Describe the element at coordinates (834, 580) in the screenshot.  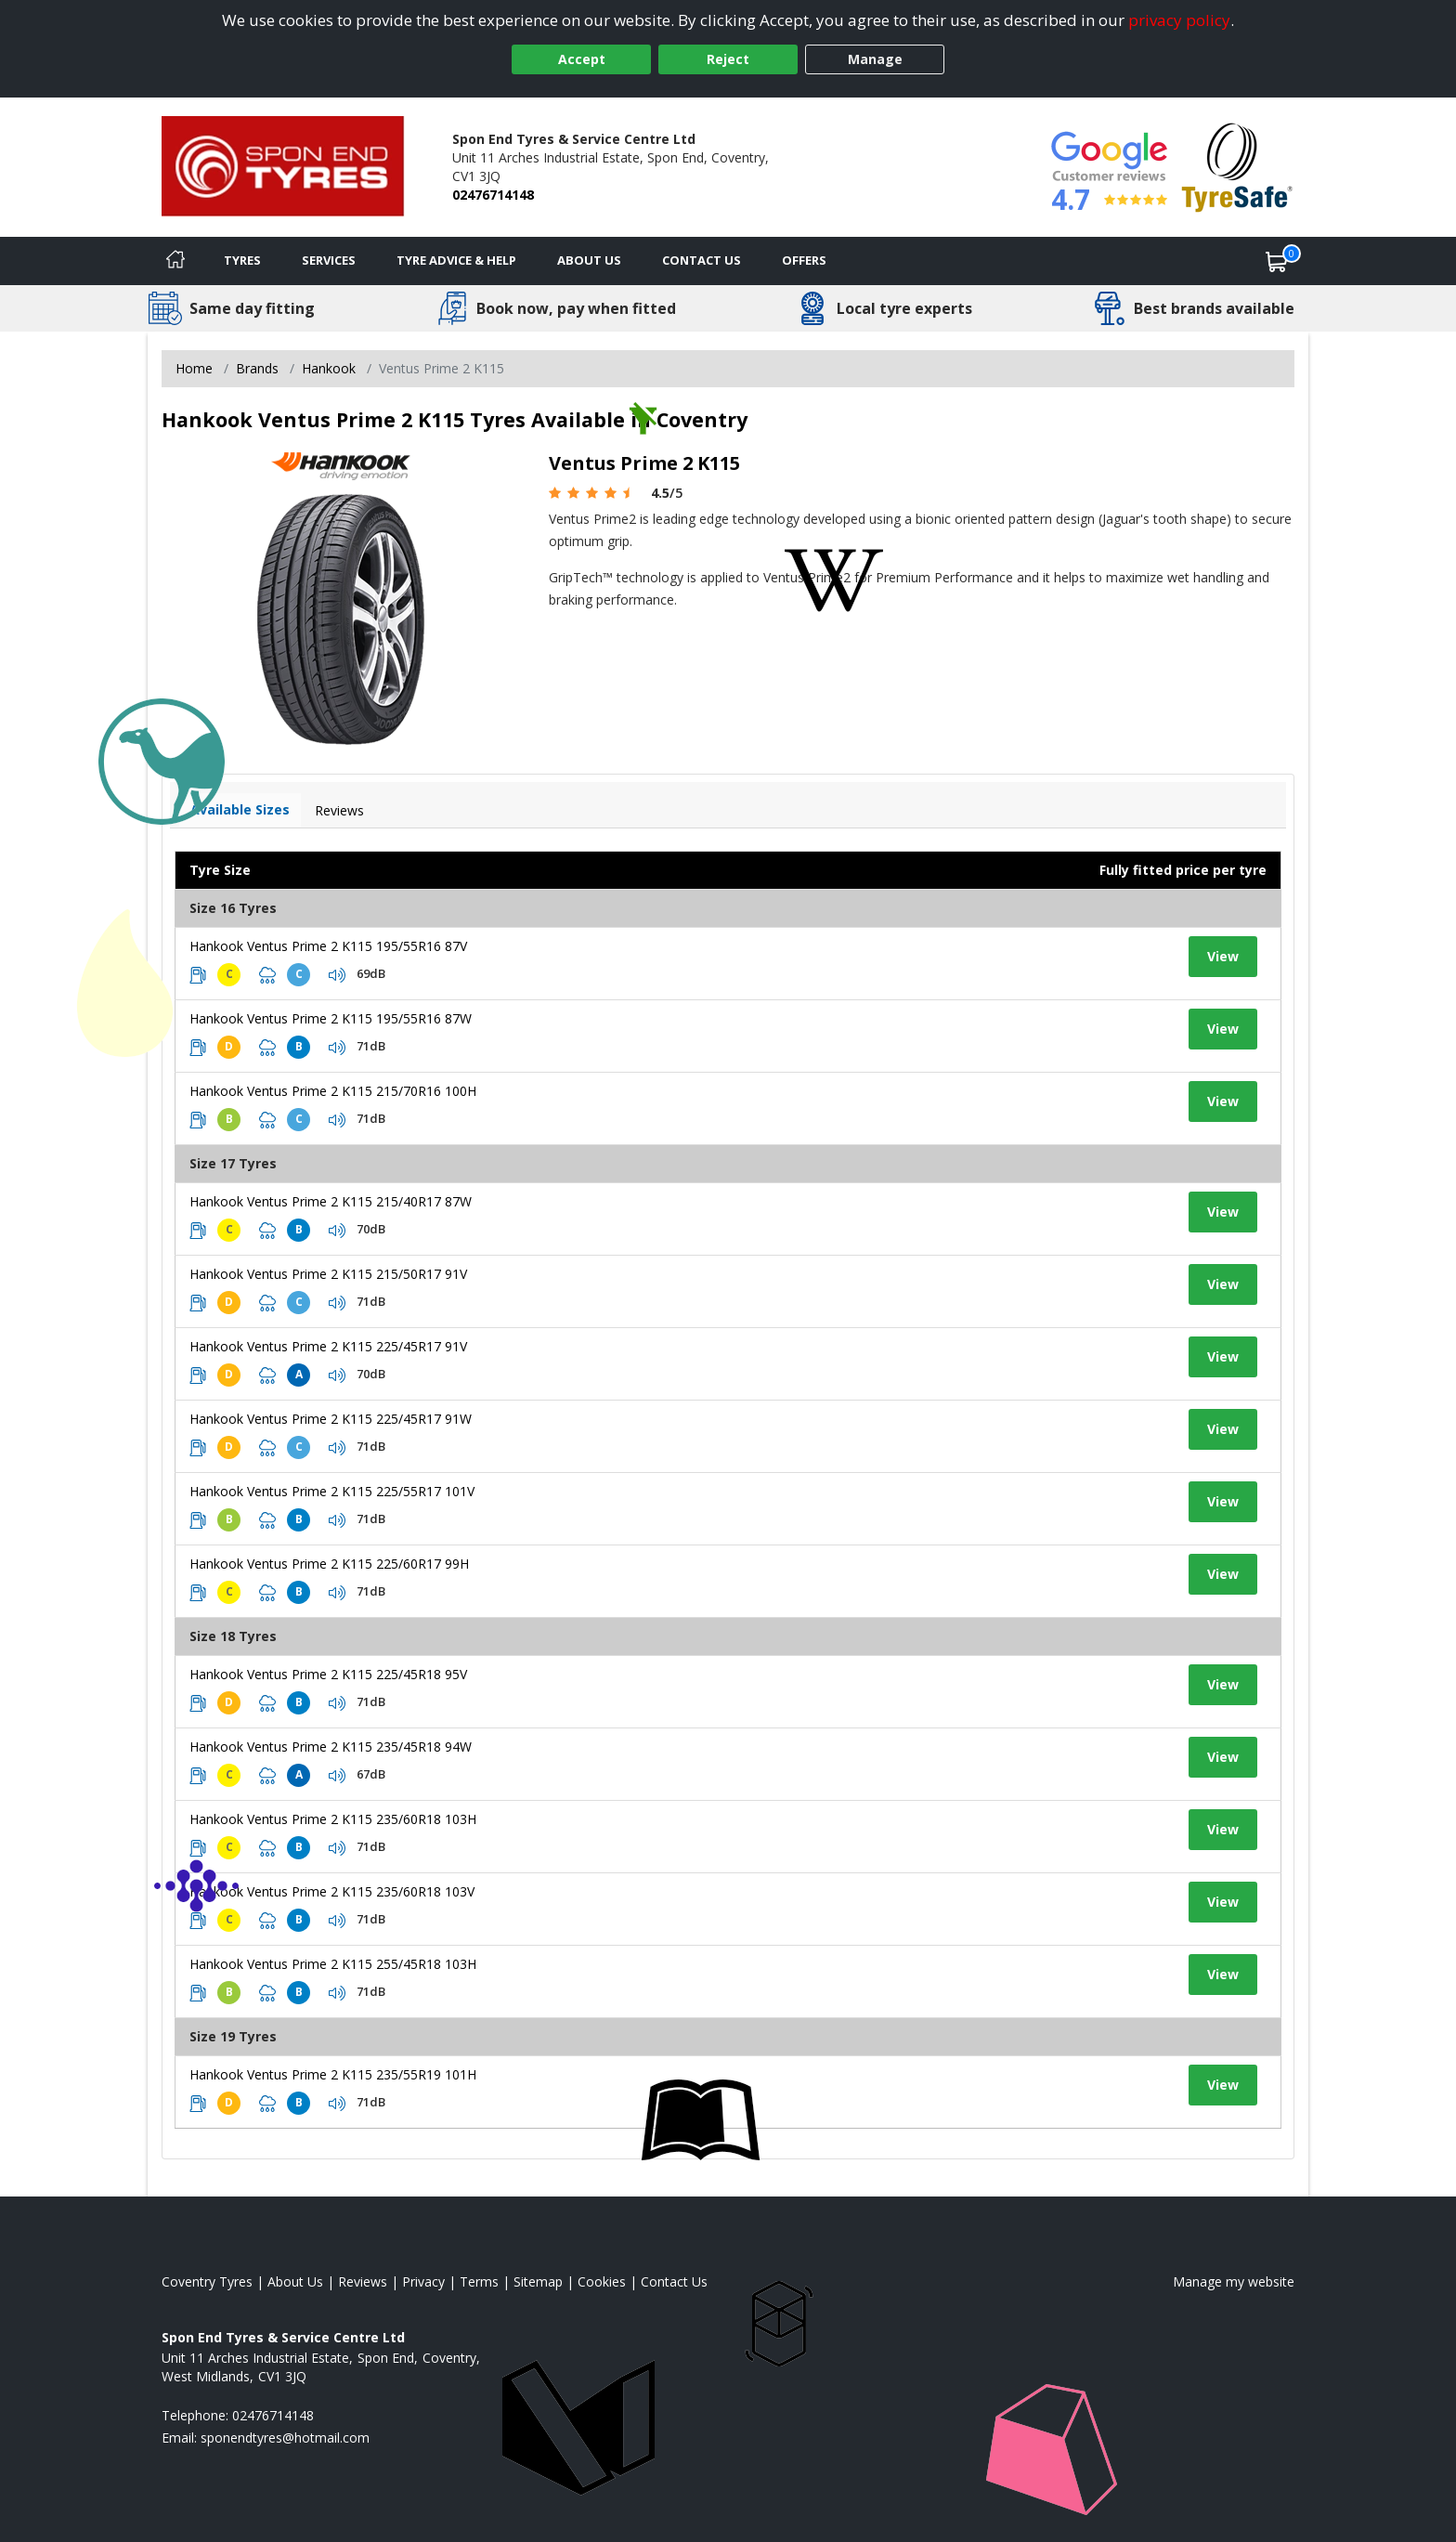
I see `open Wikipedia` at that location.